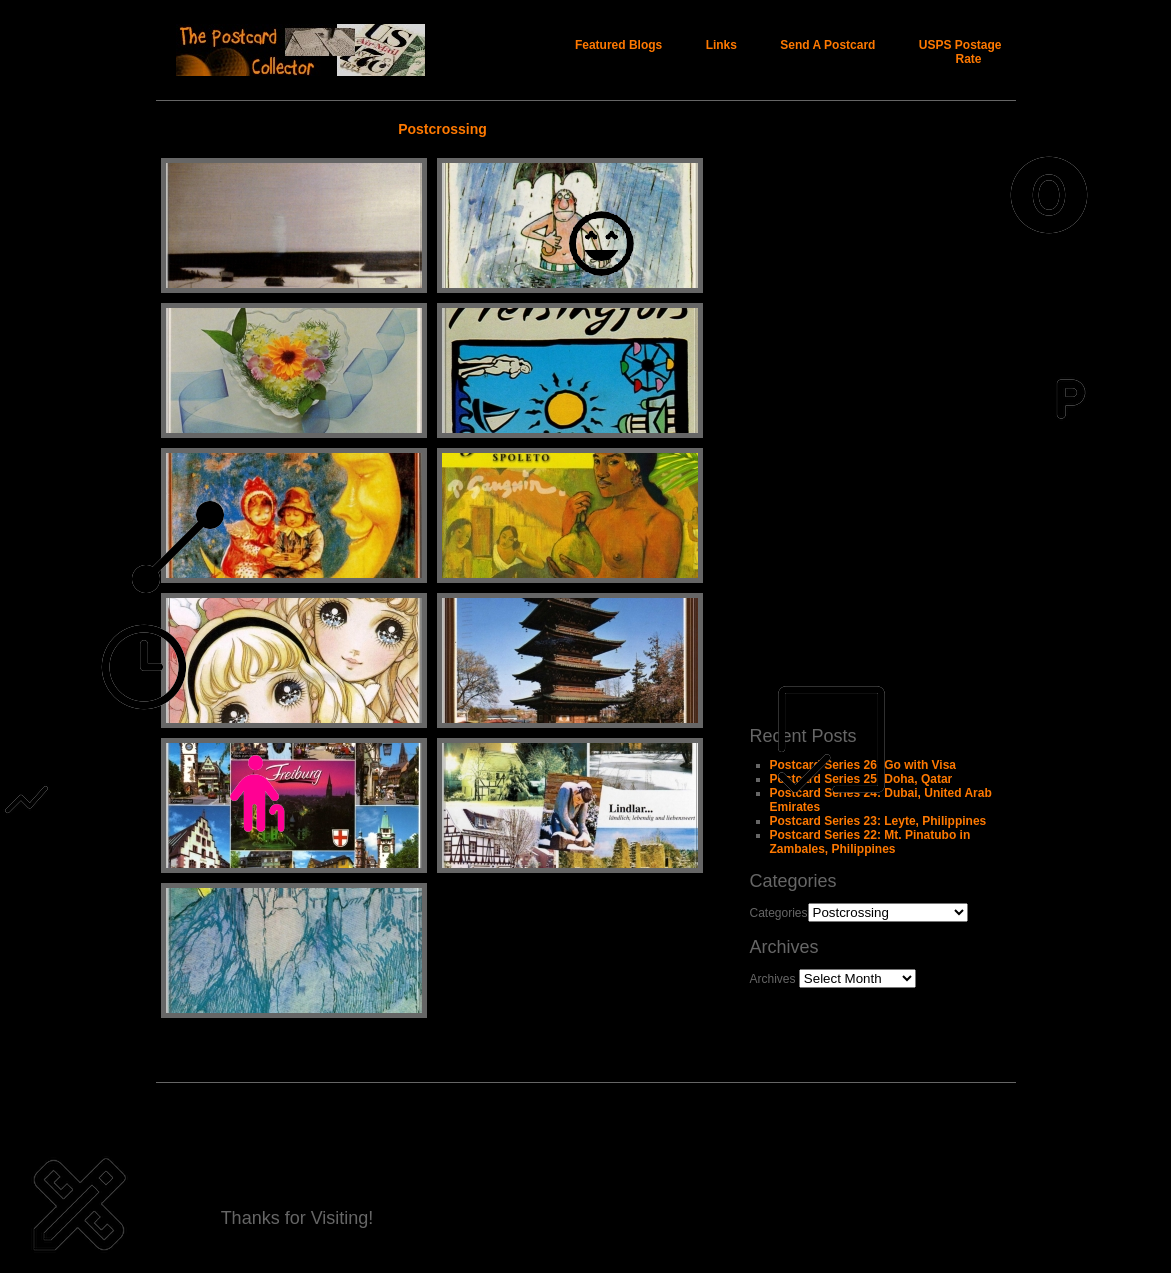 The height and width of the screenshot is (1273, 1171). I want to click on indicates accessibility features or services, so click(254, 793).